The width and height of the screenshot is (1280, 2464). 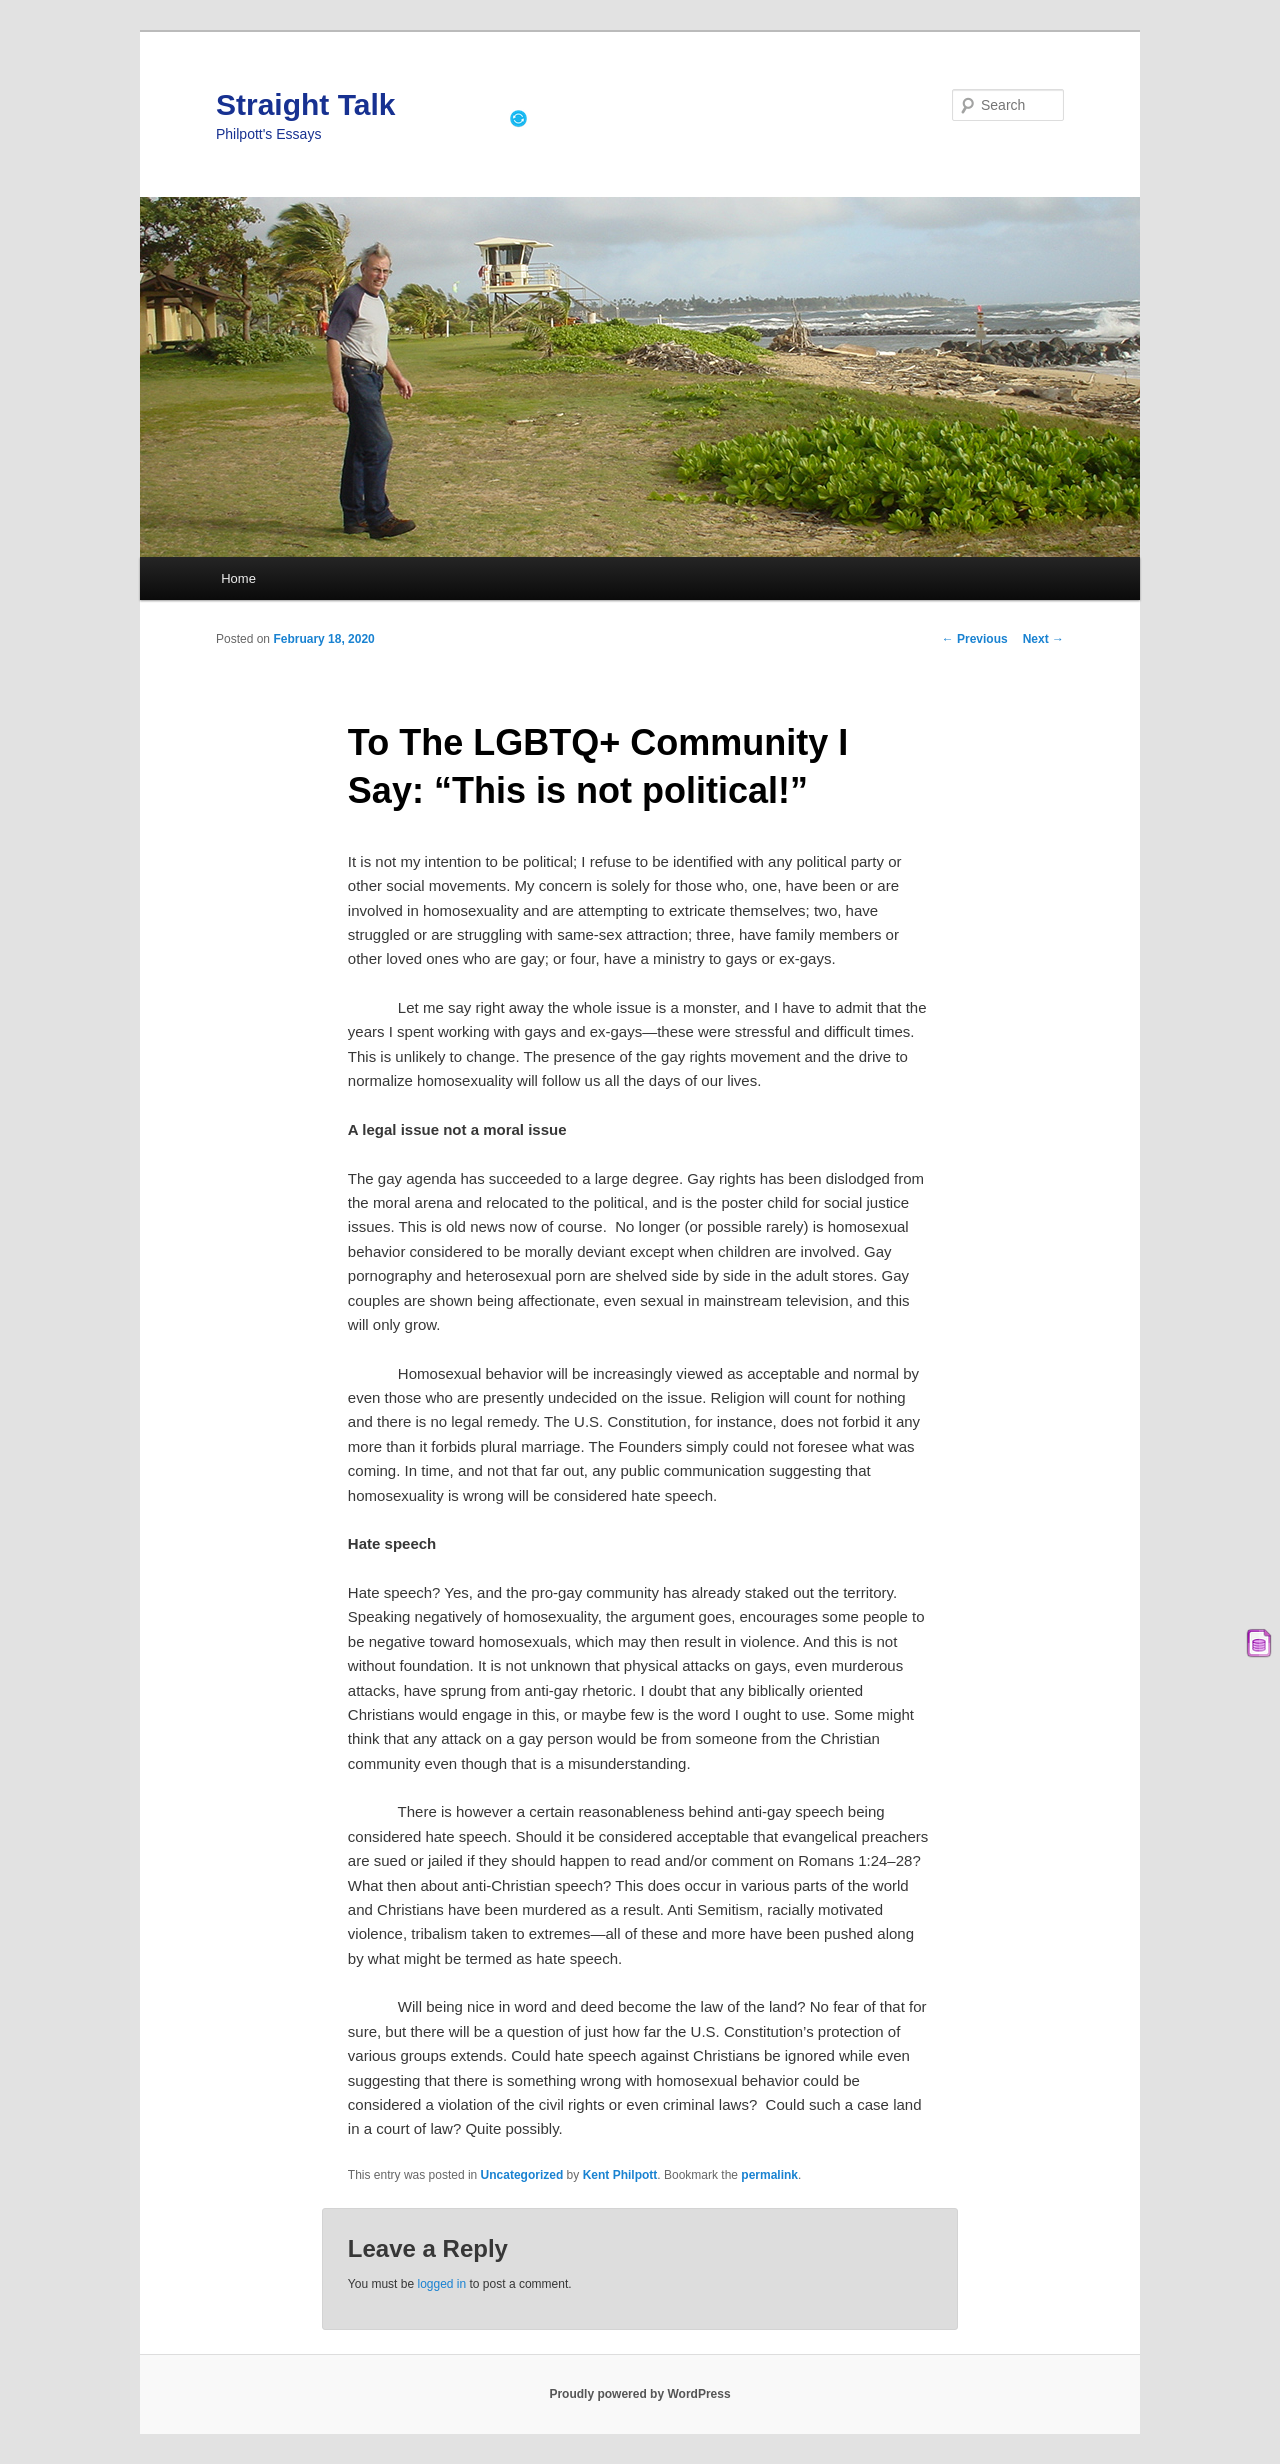 I want to click on indicates syncing in progress, so click(x=518, y=118).